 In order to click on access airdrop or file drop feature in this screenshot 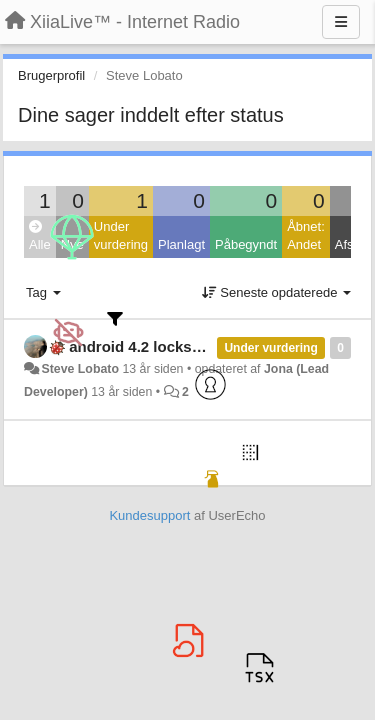, I will do `click(72, 238)`.